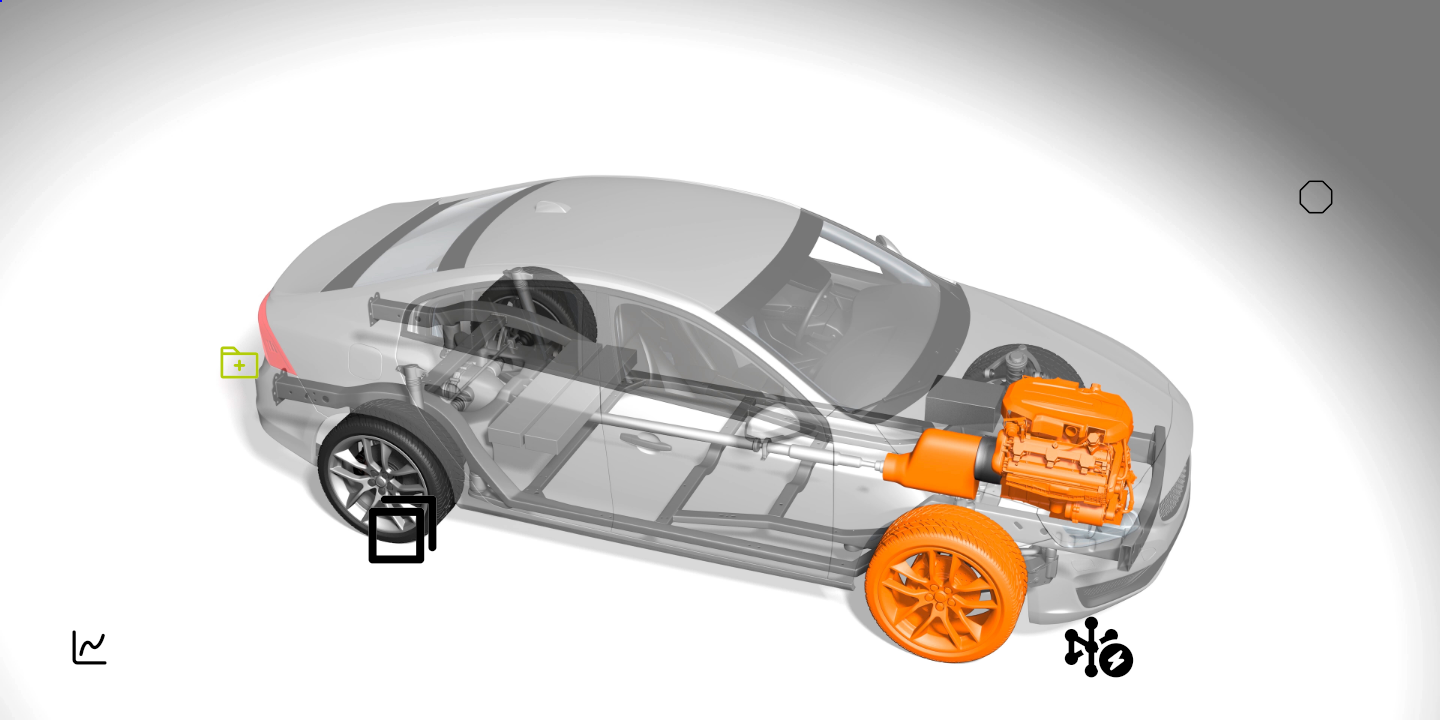 The height and width of the screenshot is (720, 1440). What do you see at coordinates (1316, 197) in the screenshot?
I see `indicates a stop or warning state` at bounding box center [1316, 197].